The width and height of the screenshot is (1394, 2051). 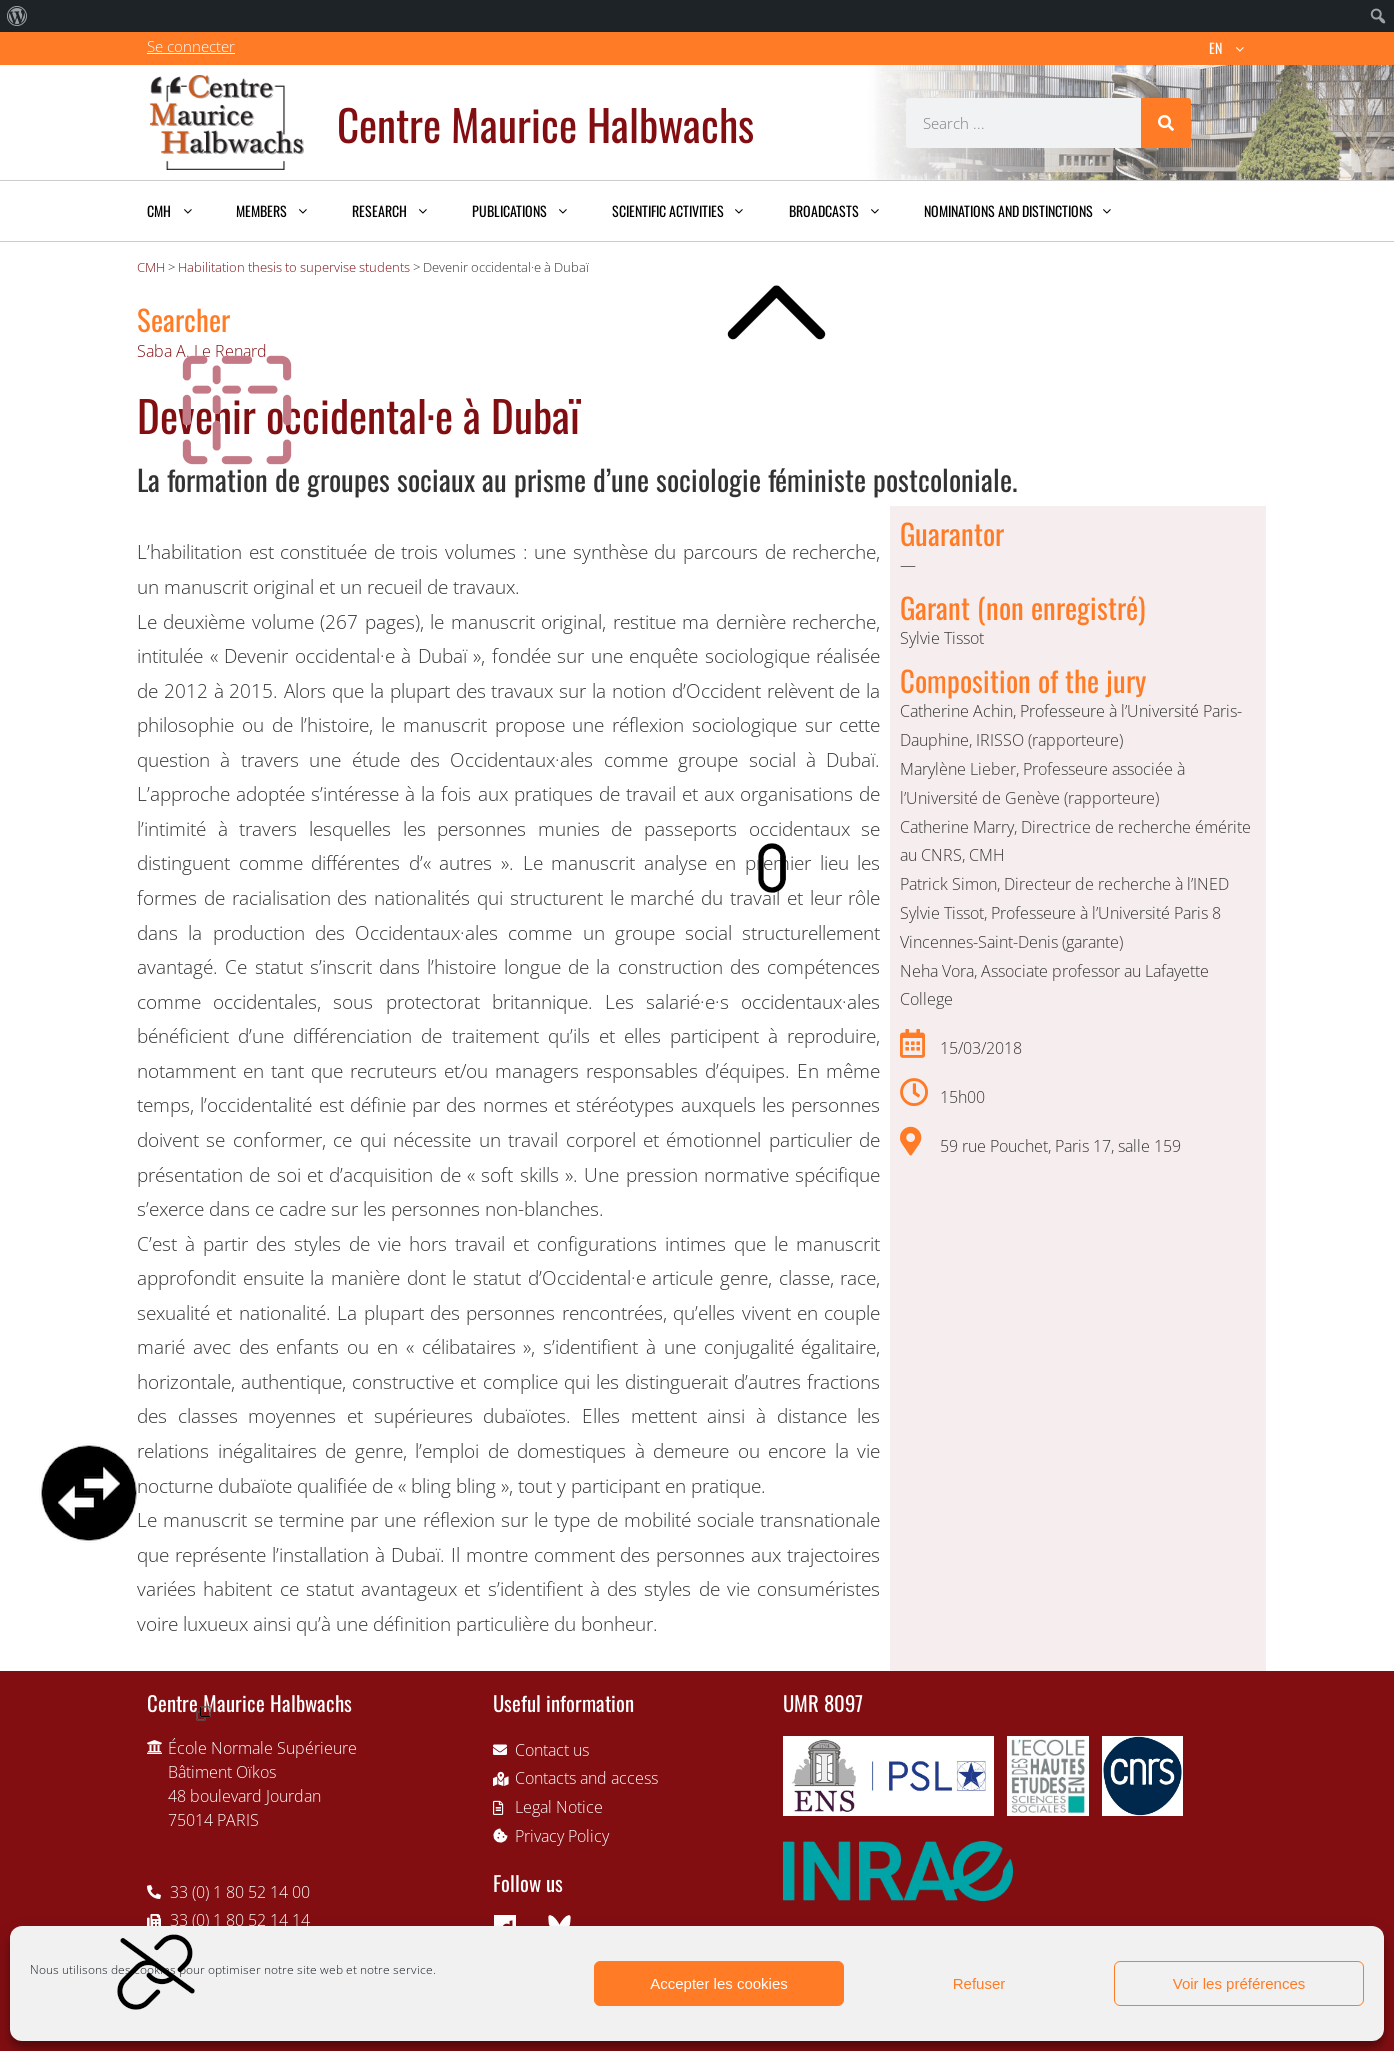 What do you see at coordinates (203, 1713) in the screenshot?
I see `copy to clipboard` at bounding box center [203, 1713].